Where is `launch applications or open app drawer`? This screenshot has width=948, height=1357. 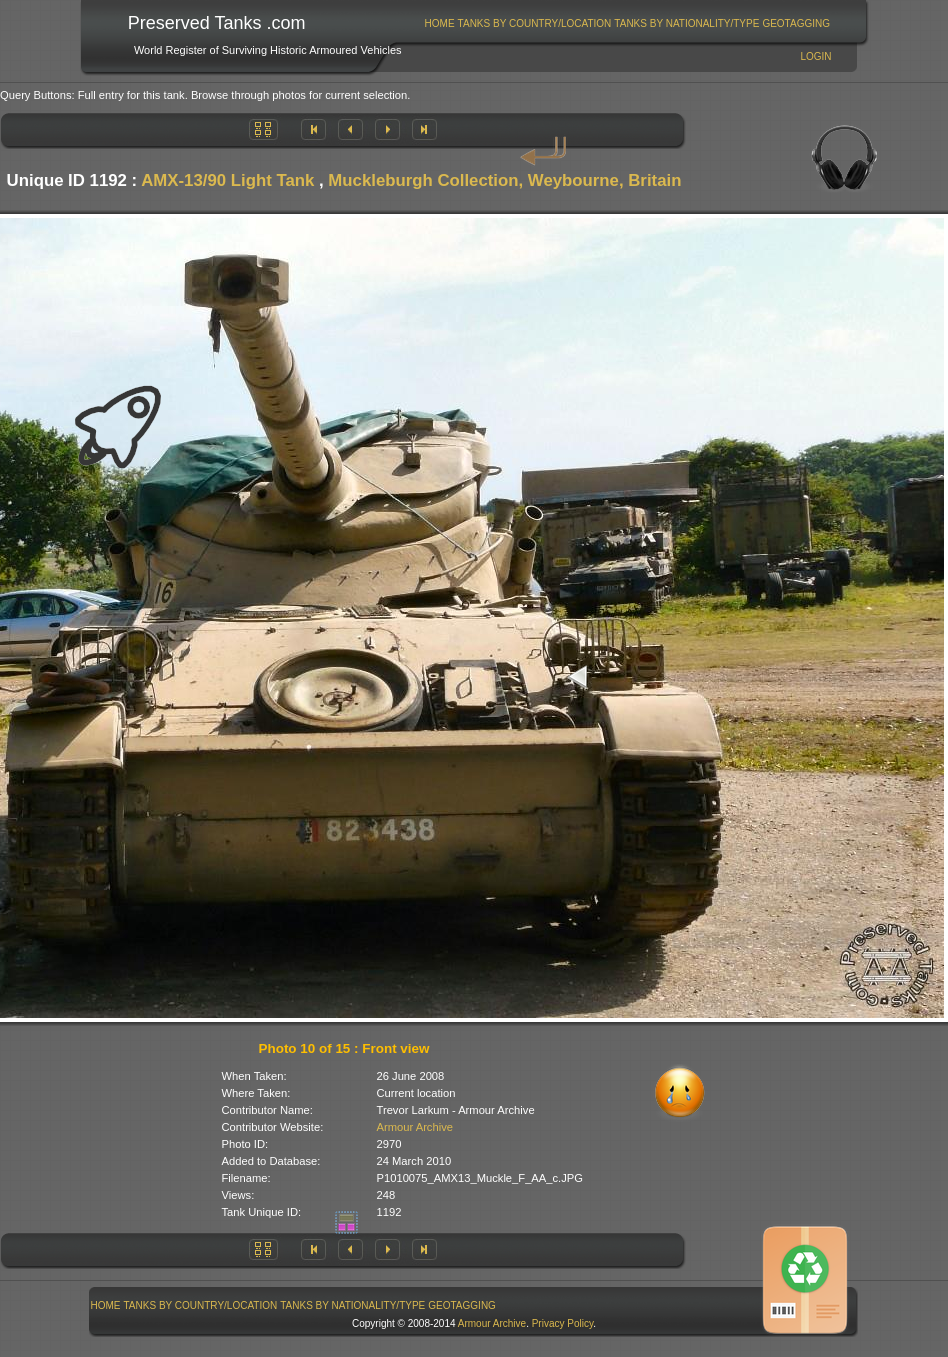
launch applications or open app drawer is located at coordinates (118, 427).